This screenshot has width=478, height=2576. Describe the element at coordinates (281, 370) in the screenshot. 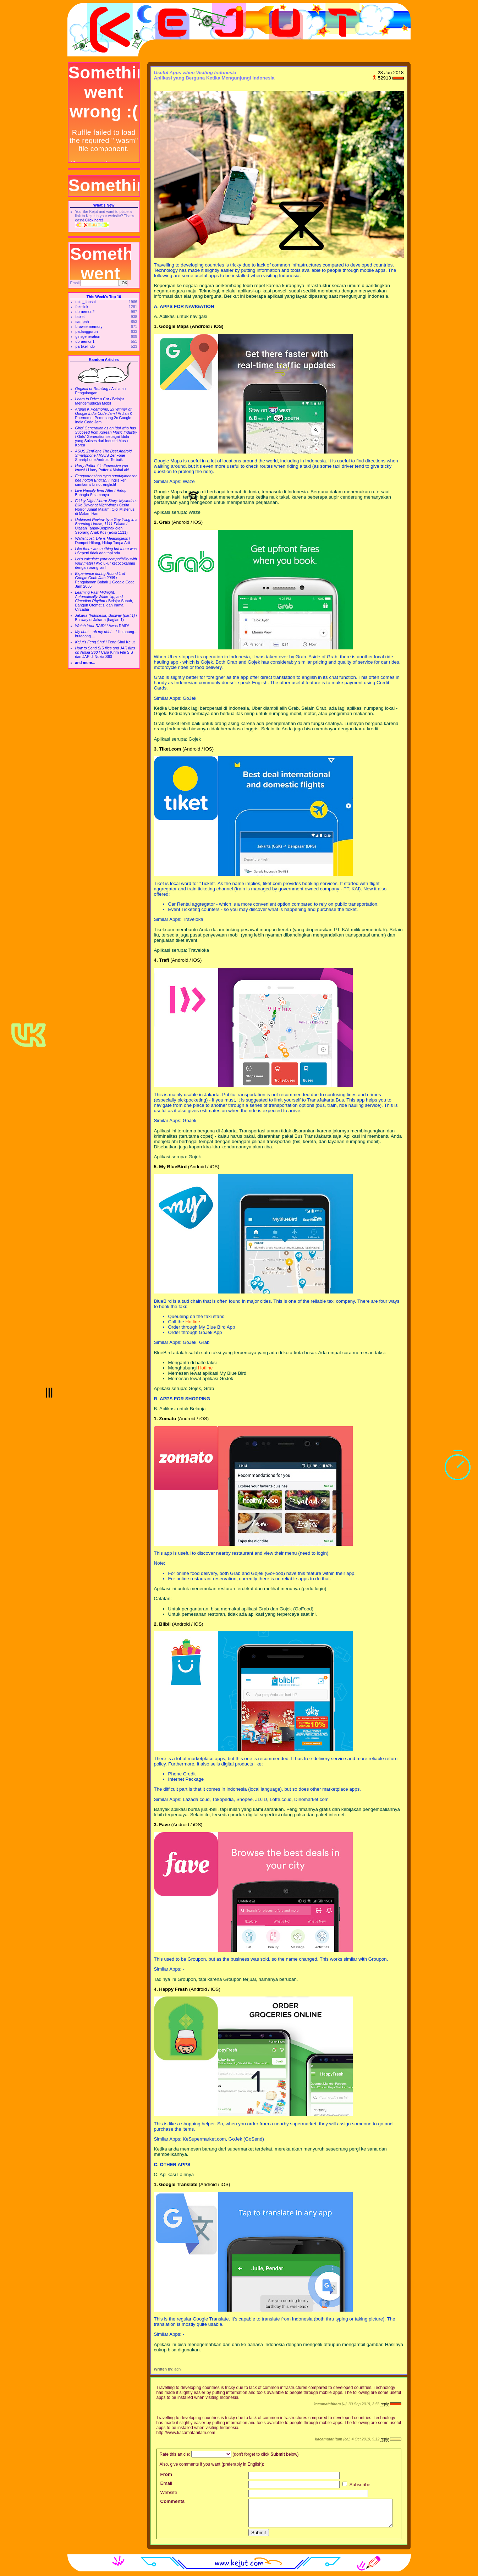

I see `indicates current wind conditions` at that location.